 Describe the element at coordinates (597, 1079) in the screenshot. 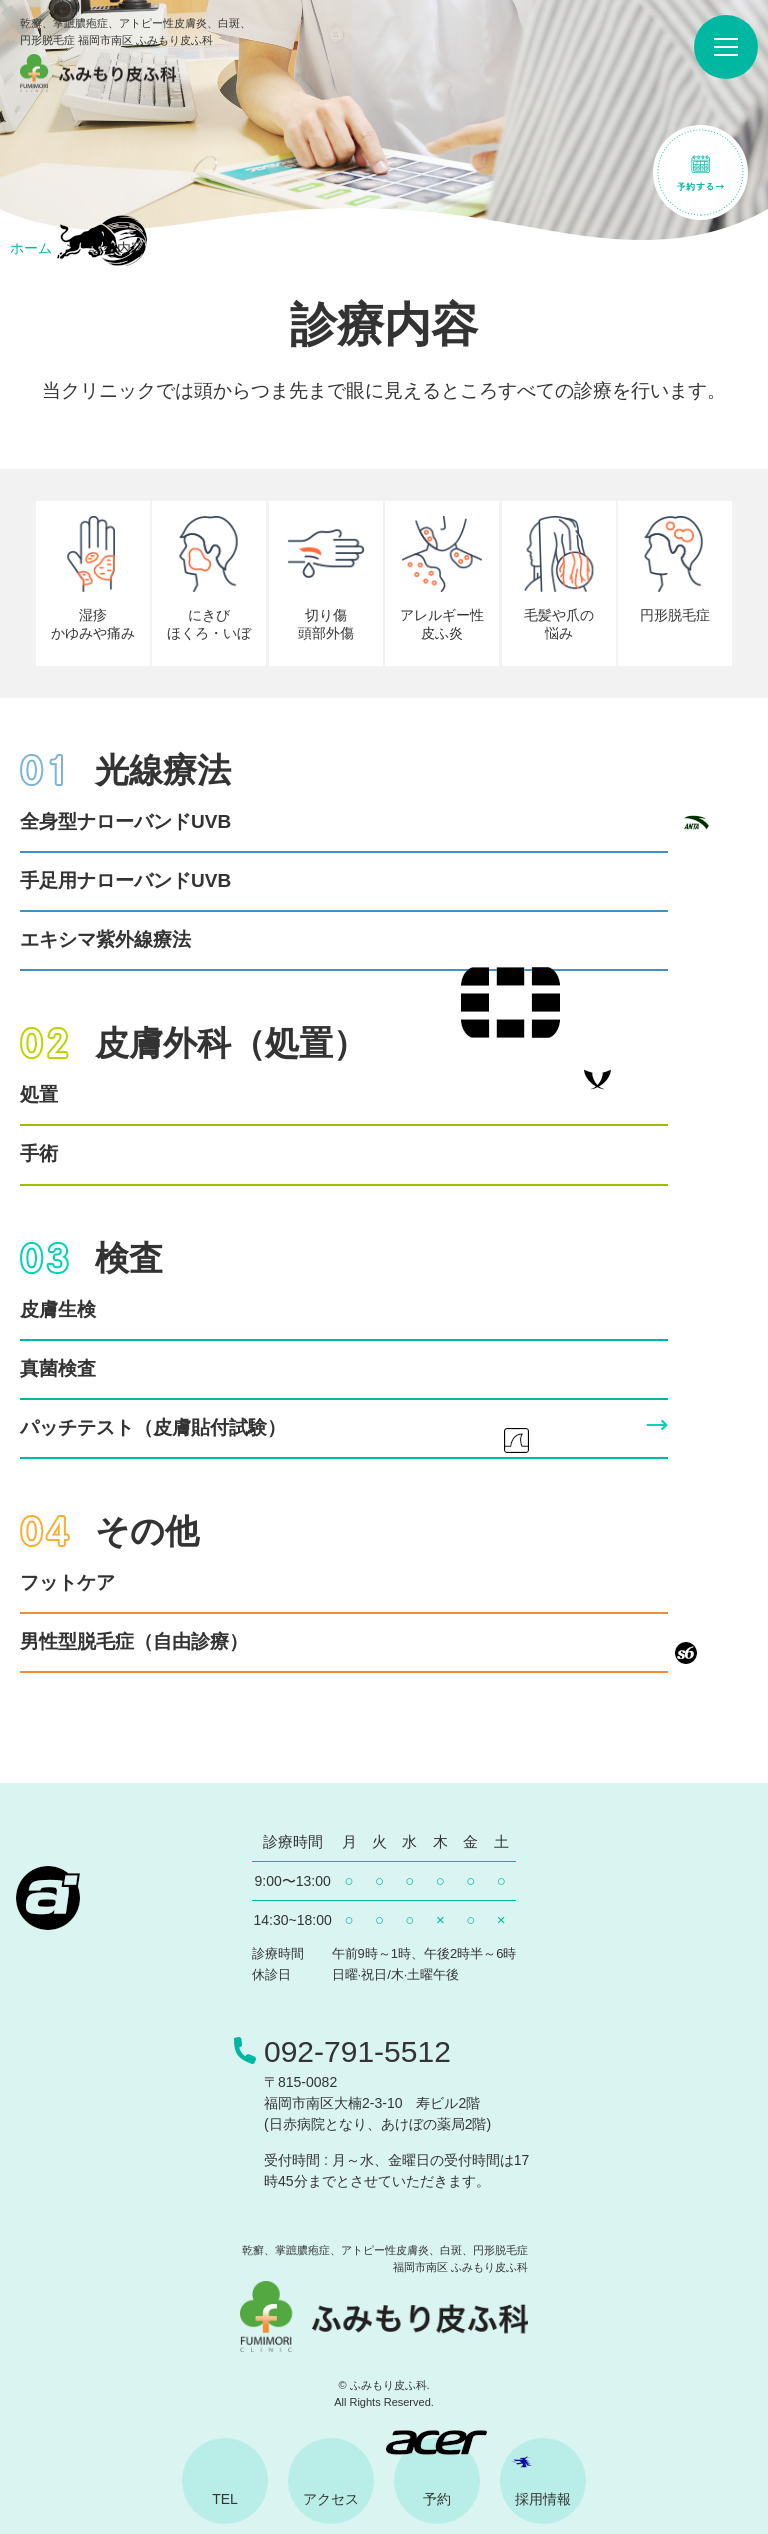

I see `xmpp messaging protocol logo` at that location.